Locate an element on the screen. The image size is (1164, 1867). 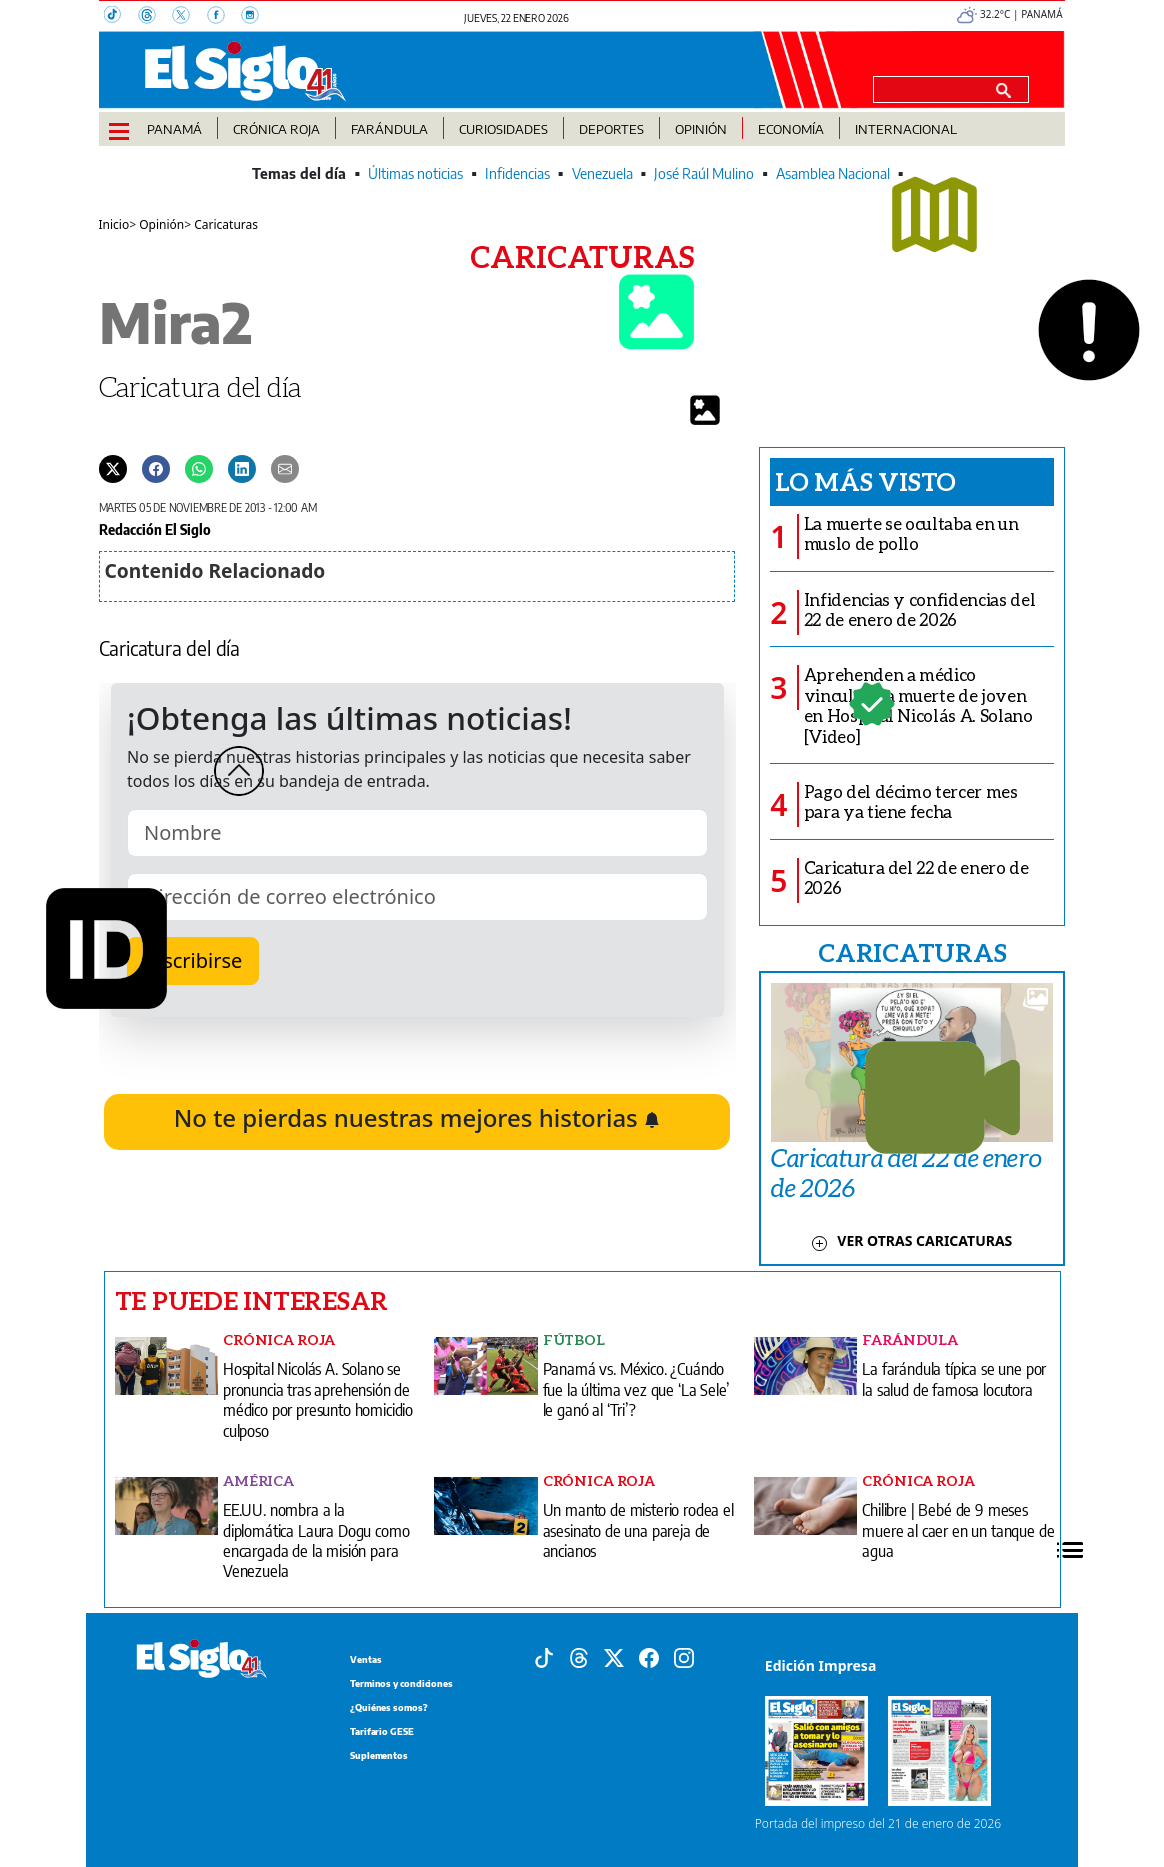
start a video call is located at coordinates (942, 1097).